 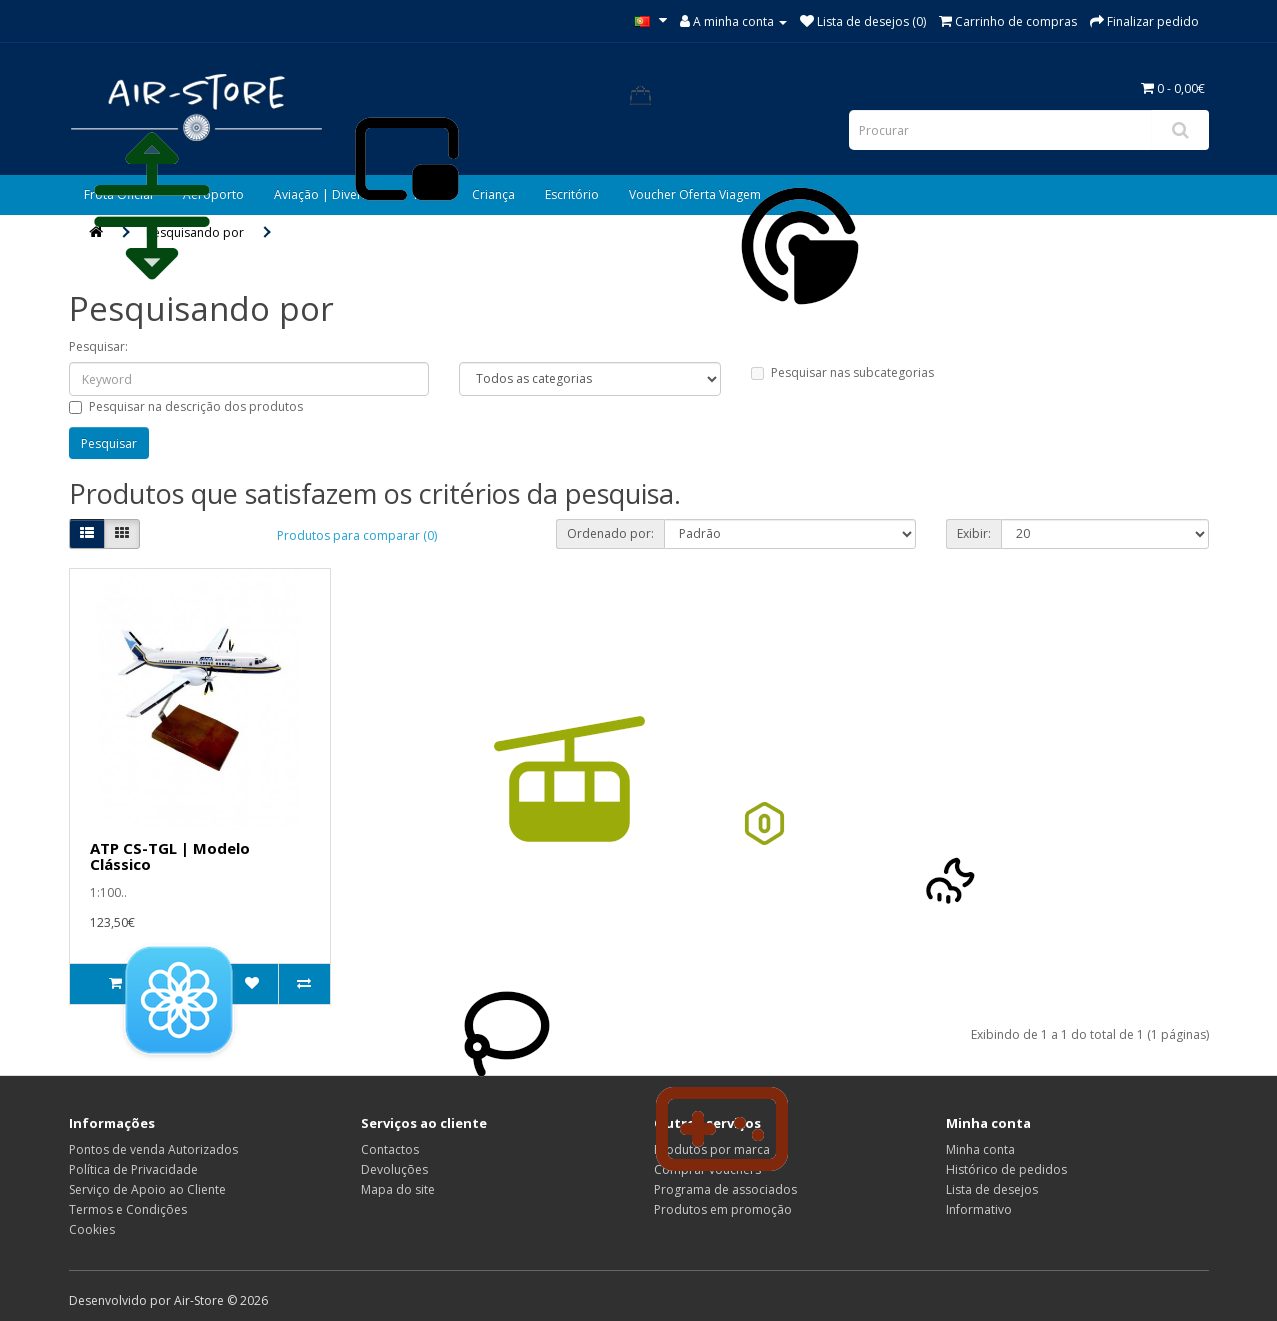 What do you see at coordinates (722, 1129) in the screenshot?
I see `access gaming or game center features` at bounding box center [722, 1129].